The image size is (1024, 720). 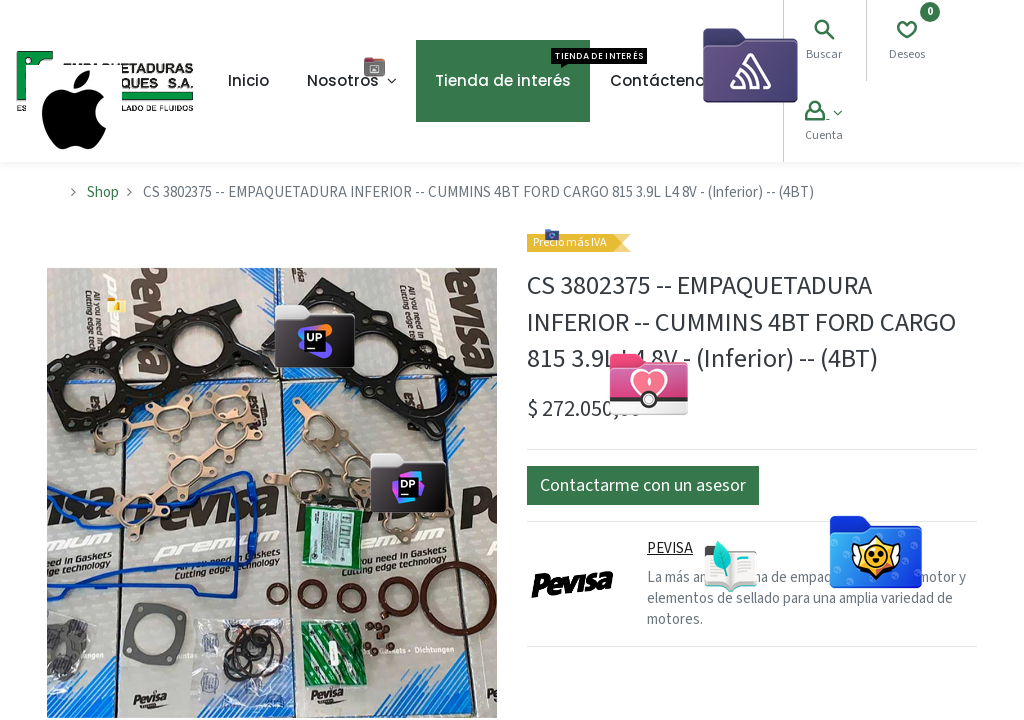 I want to click on open microsoft 365 files folder, so click(x=552, y=235).